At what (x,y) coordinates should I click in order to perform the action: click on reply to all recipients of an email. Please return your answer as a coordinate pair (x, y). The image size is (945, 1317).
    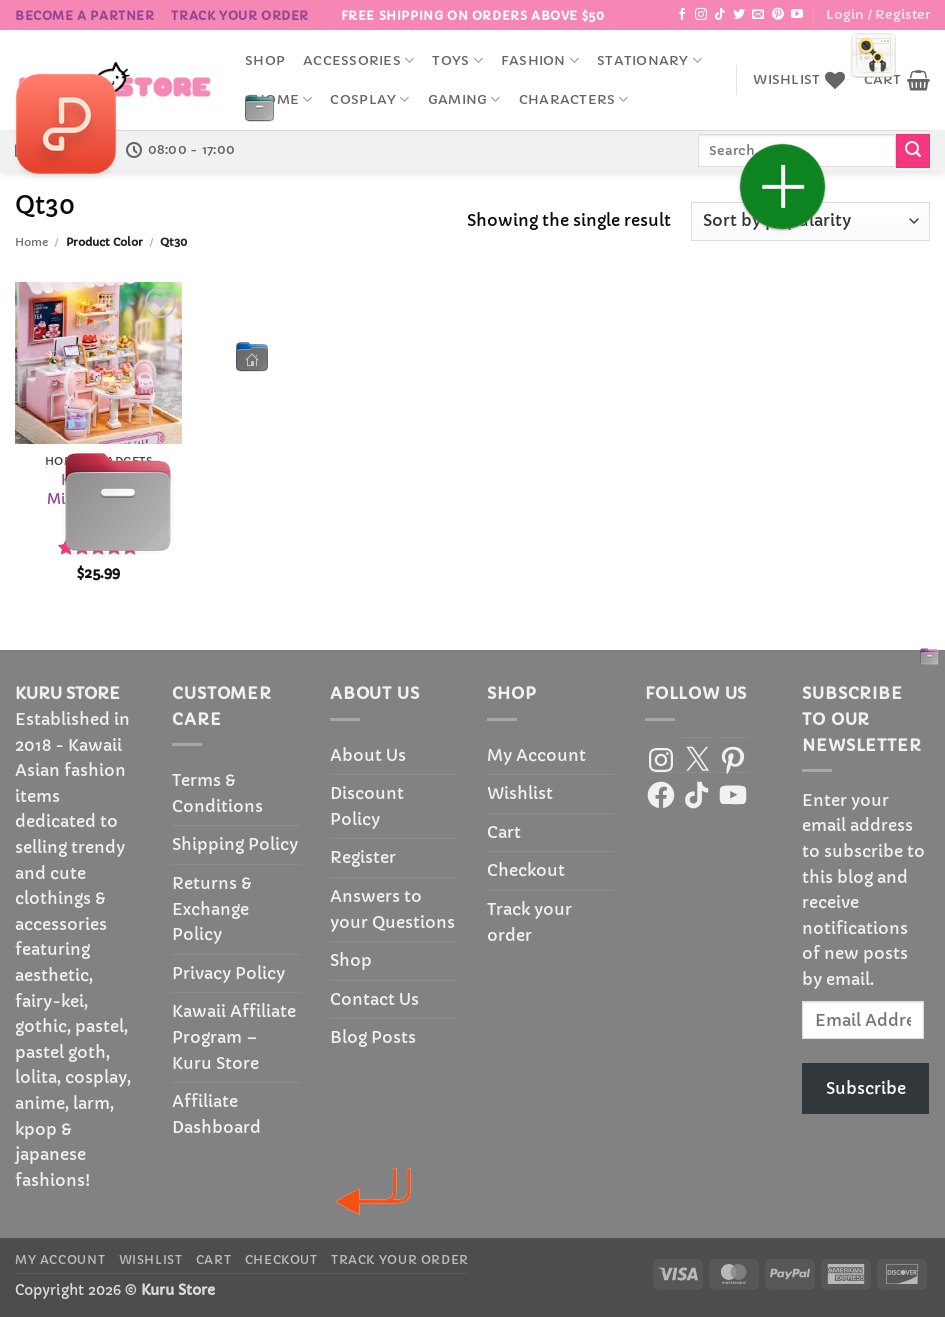
    Looking at the image, I should click on (372, 1191).